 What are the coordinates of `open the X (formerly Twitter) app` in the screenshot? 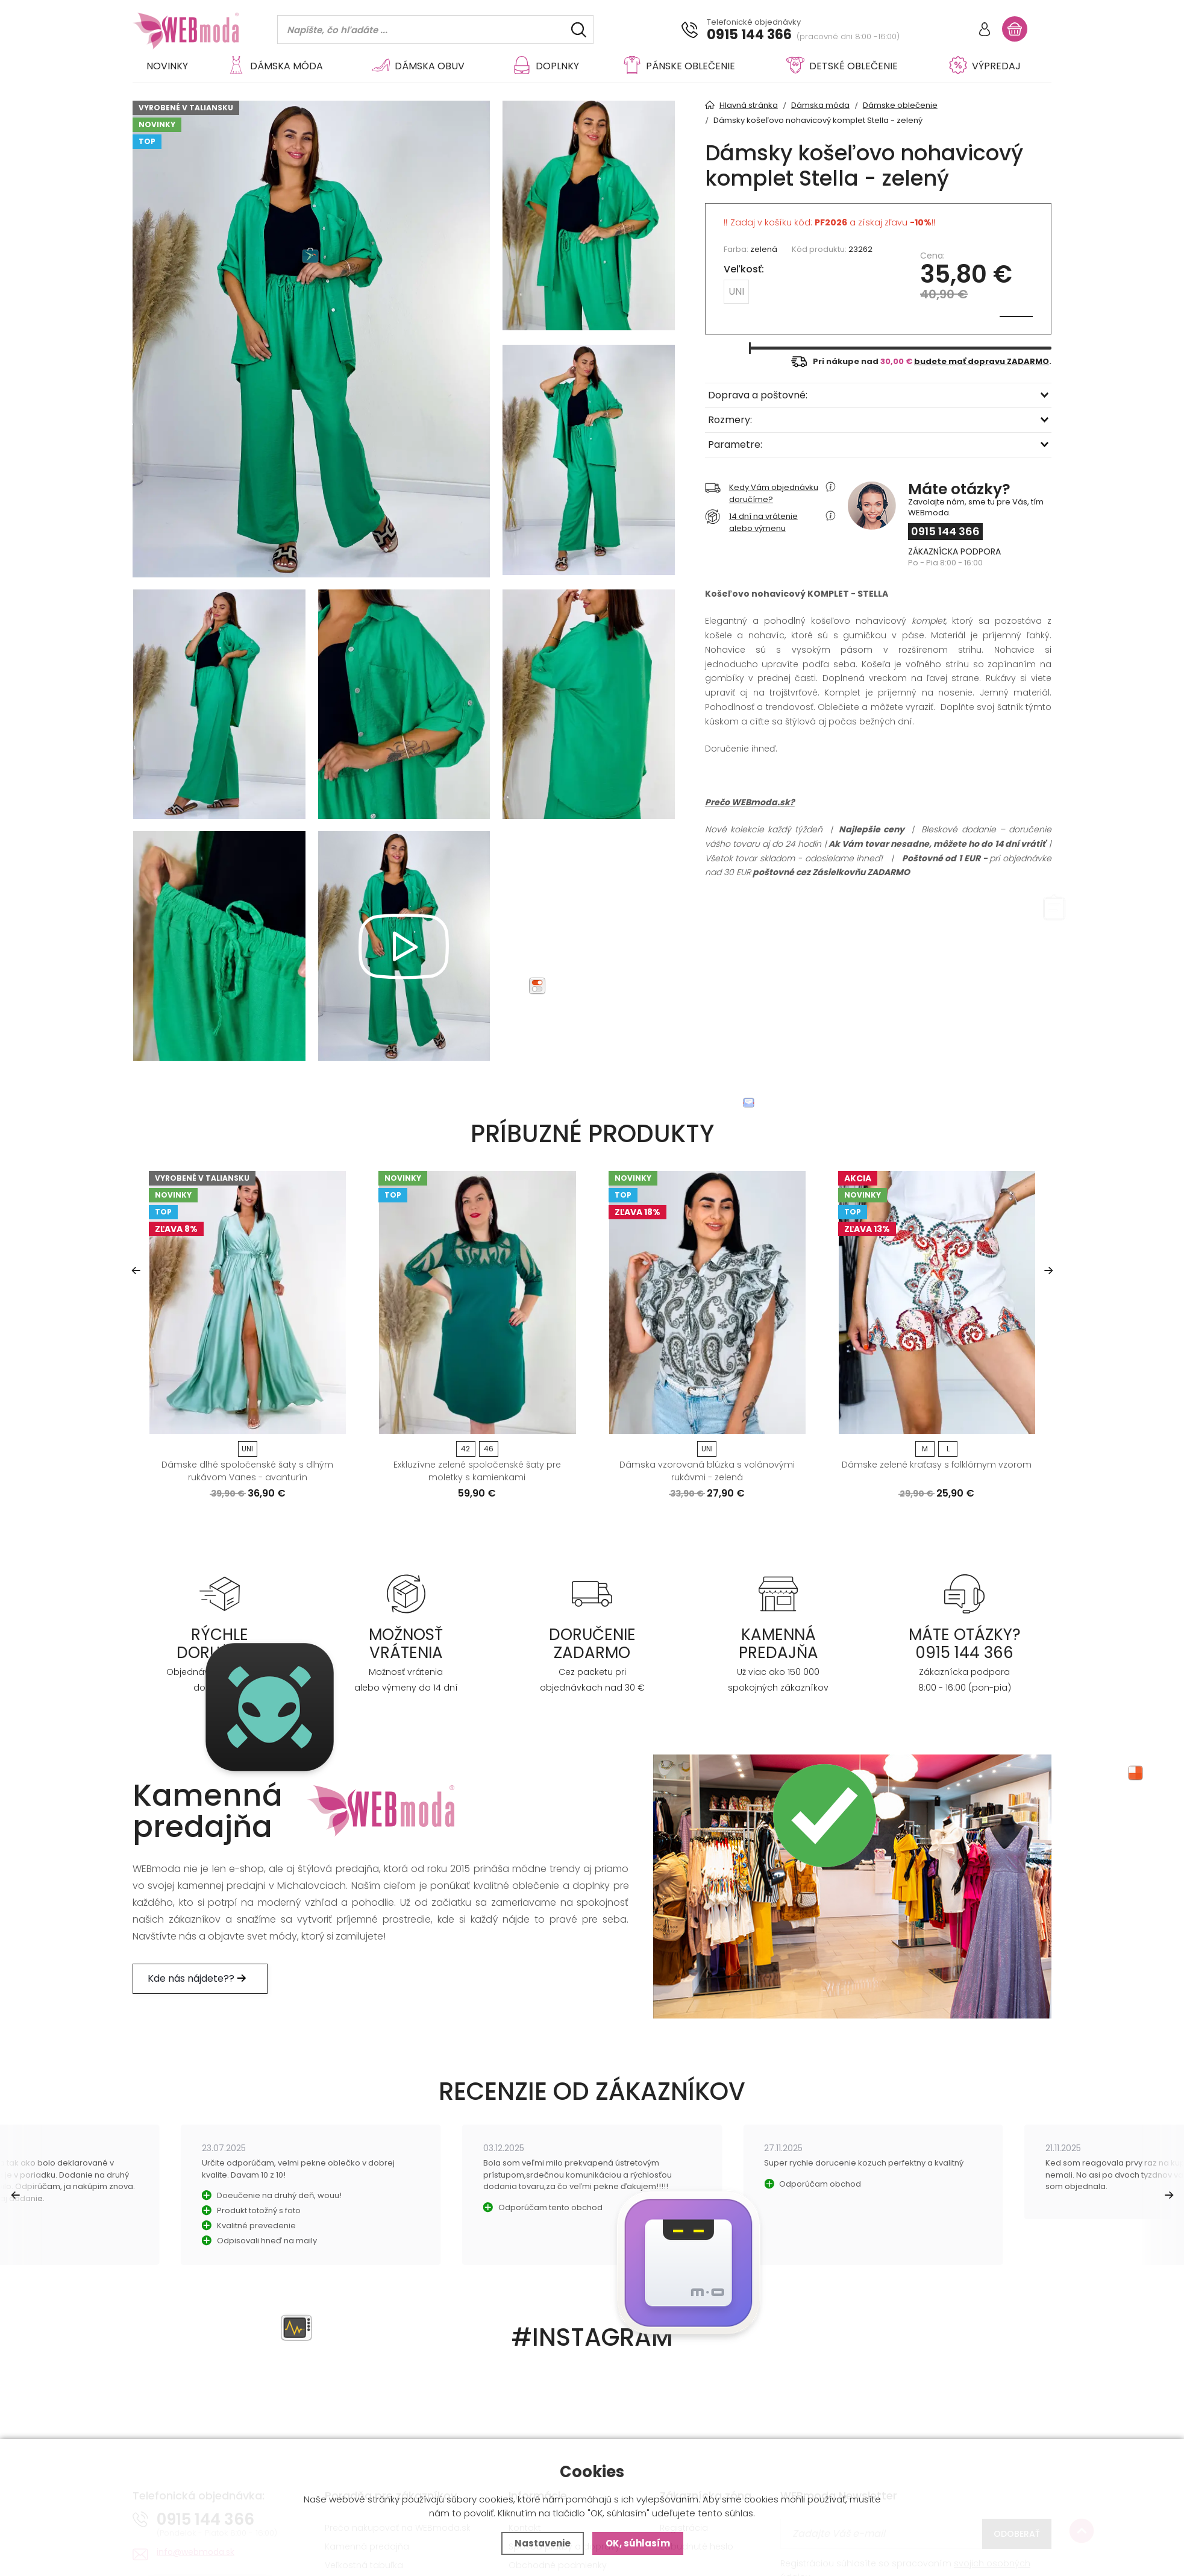 It's located at (269, 1707).